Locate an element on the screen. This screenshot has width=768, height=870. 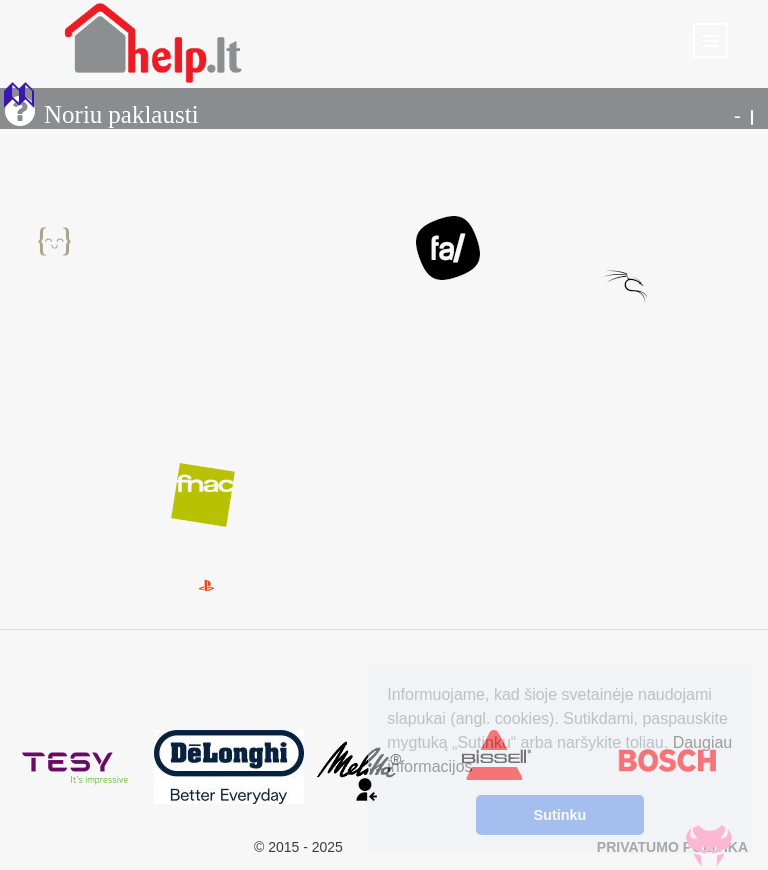
open siyuan note-taking app is located at coordinates (19, 95).